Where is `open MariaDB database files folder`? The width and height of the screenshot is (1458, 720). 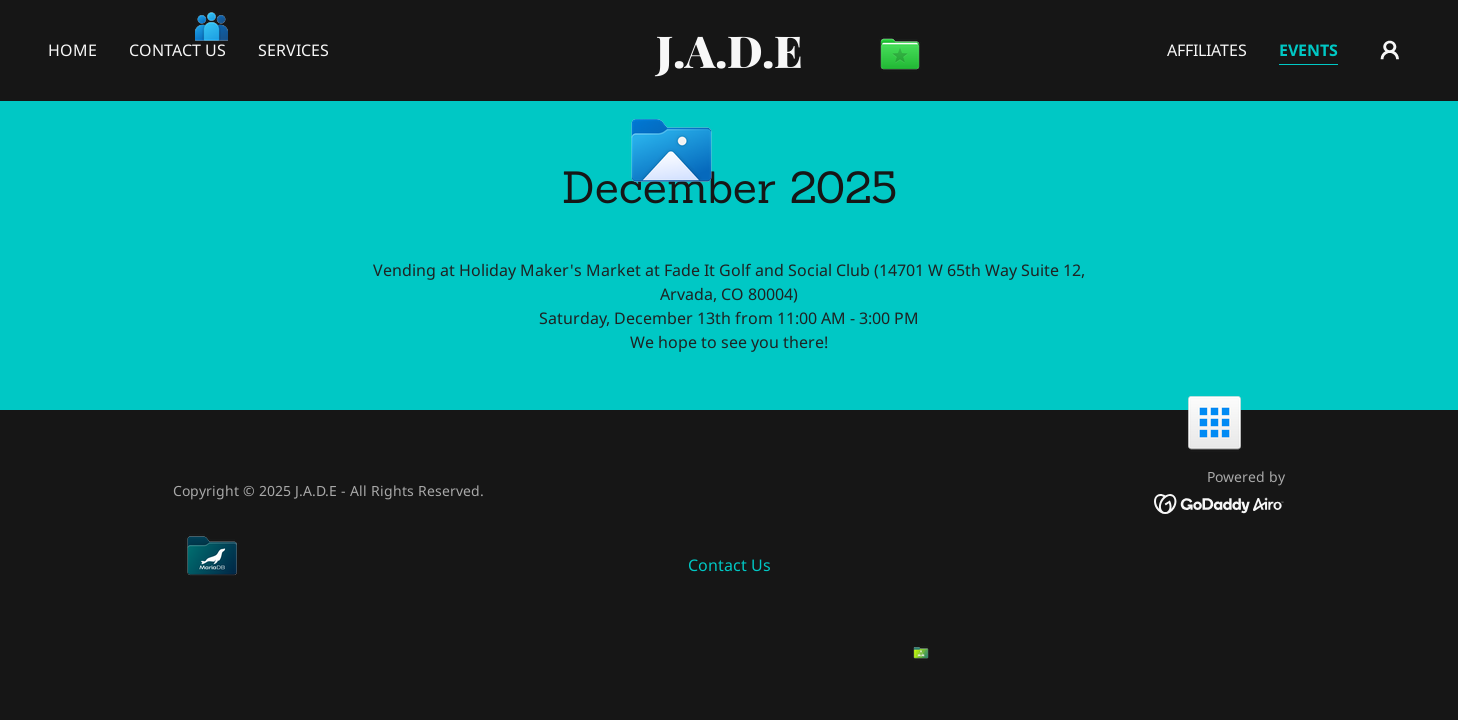 open MariaDB database files folder is located at coordinates (212, 557).